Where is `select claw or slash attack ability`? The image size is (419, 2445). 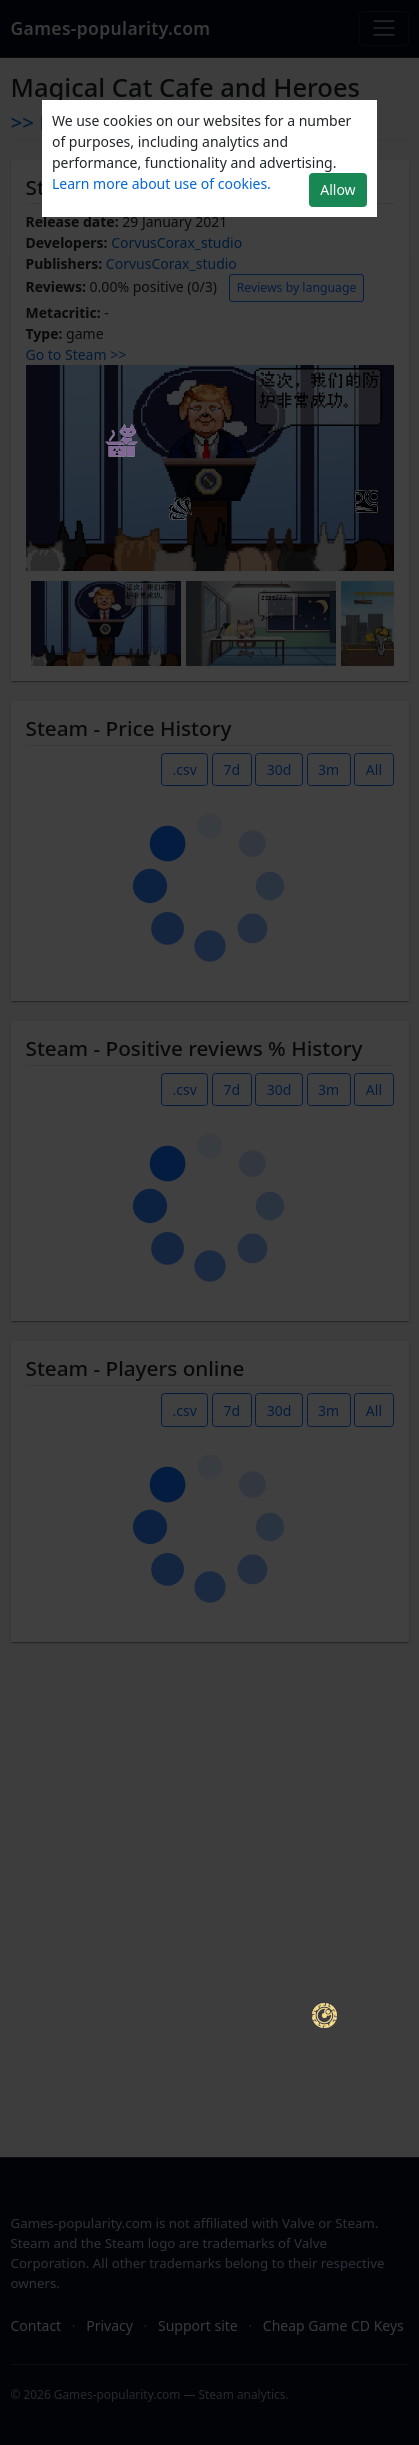 select claw or slash attack ability is located at coordinates (180, 508).